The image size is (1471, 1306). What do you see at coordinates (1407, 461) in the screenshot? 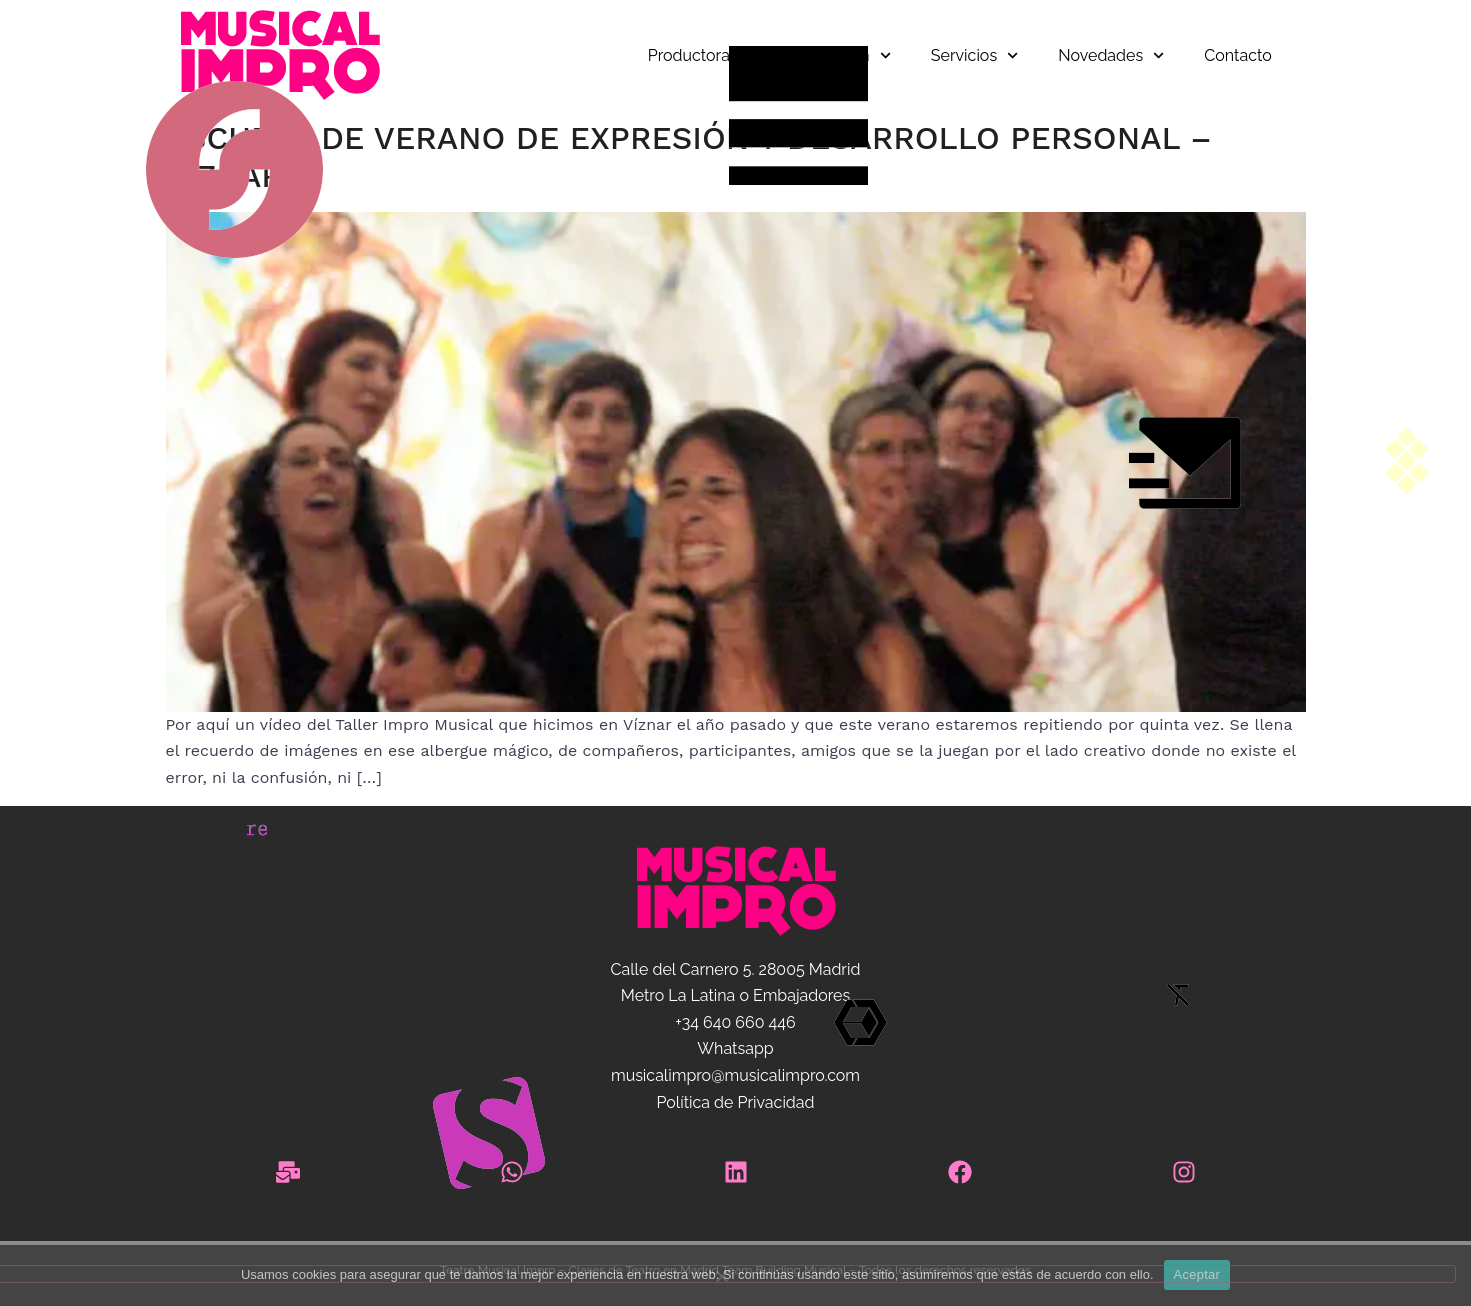
I see `open the Setapp app subscription service` at bounding box center [1407, 461].